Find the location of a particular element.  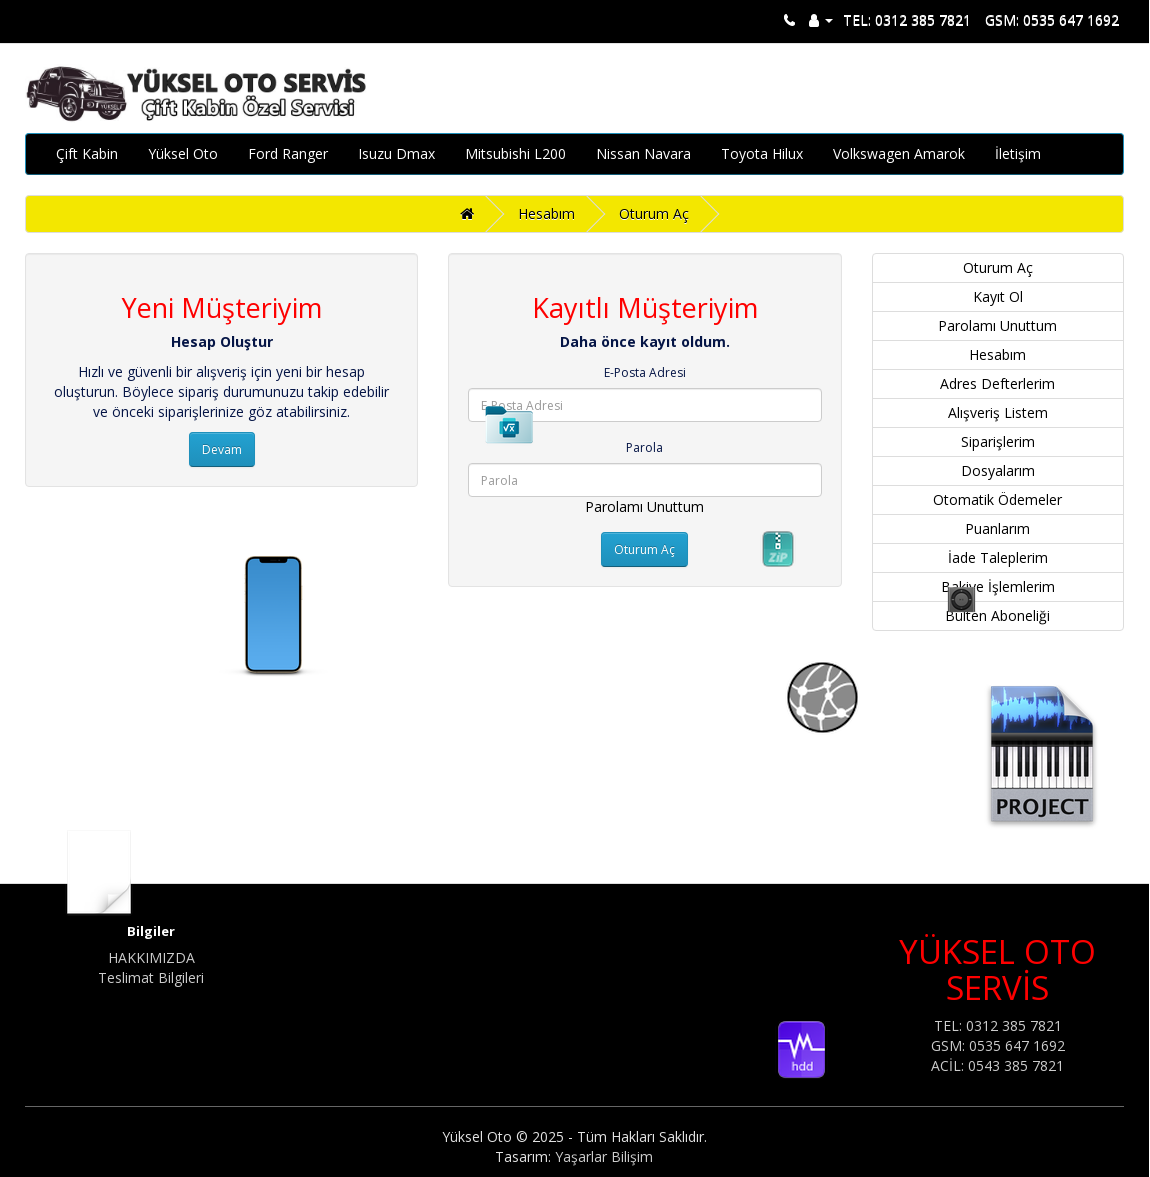

a blank document or stationery template is located at coordinates (99, 874).